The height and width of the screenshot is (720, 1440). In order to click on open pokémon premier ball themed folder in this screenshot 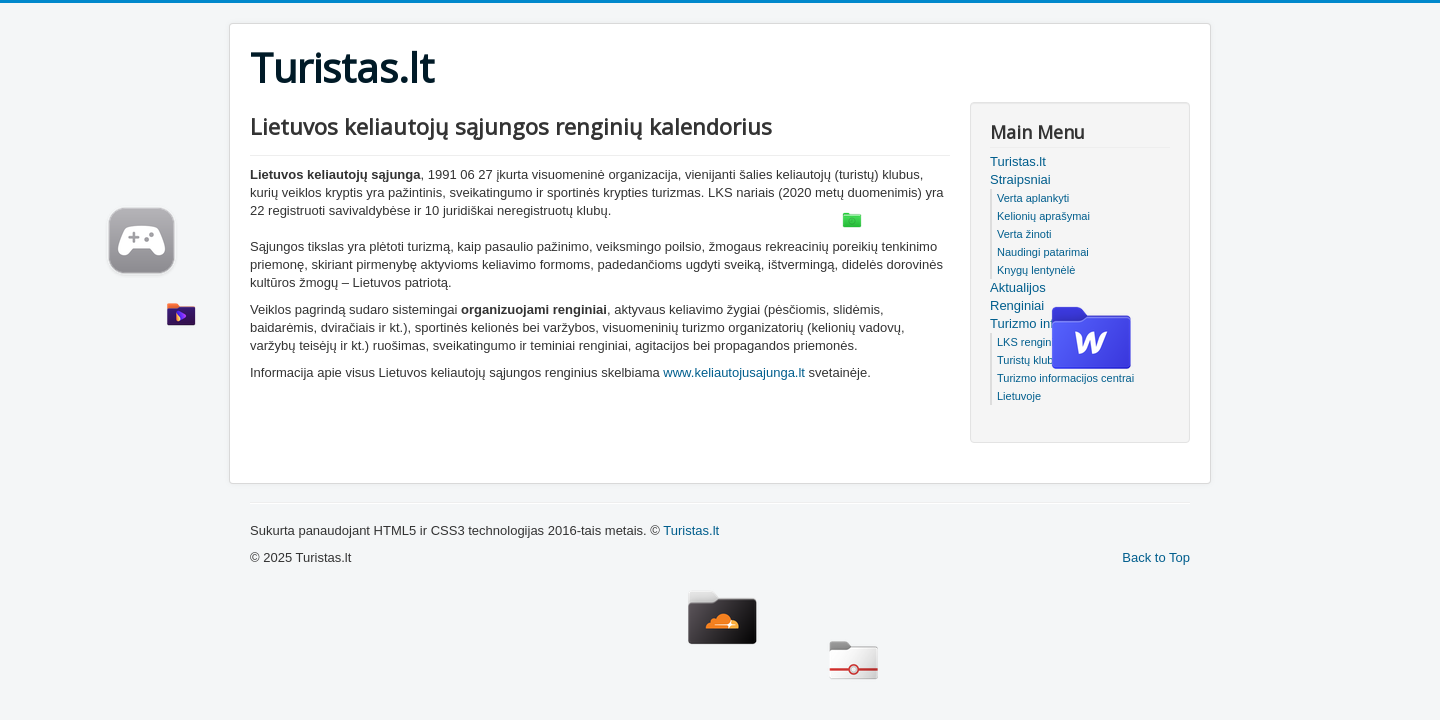, I will do `click(853, 661)`.